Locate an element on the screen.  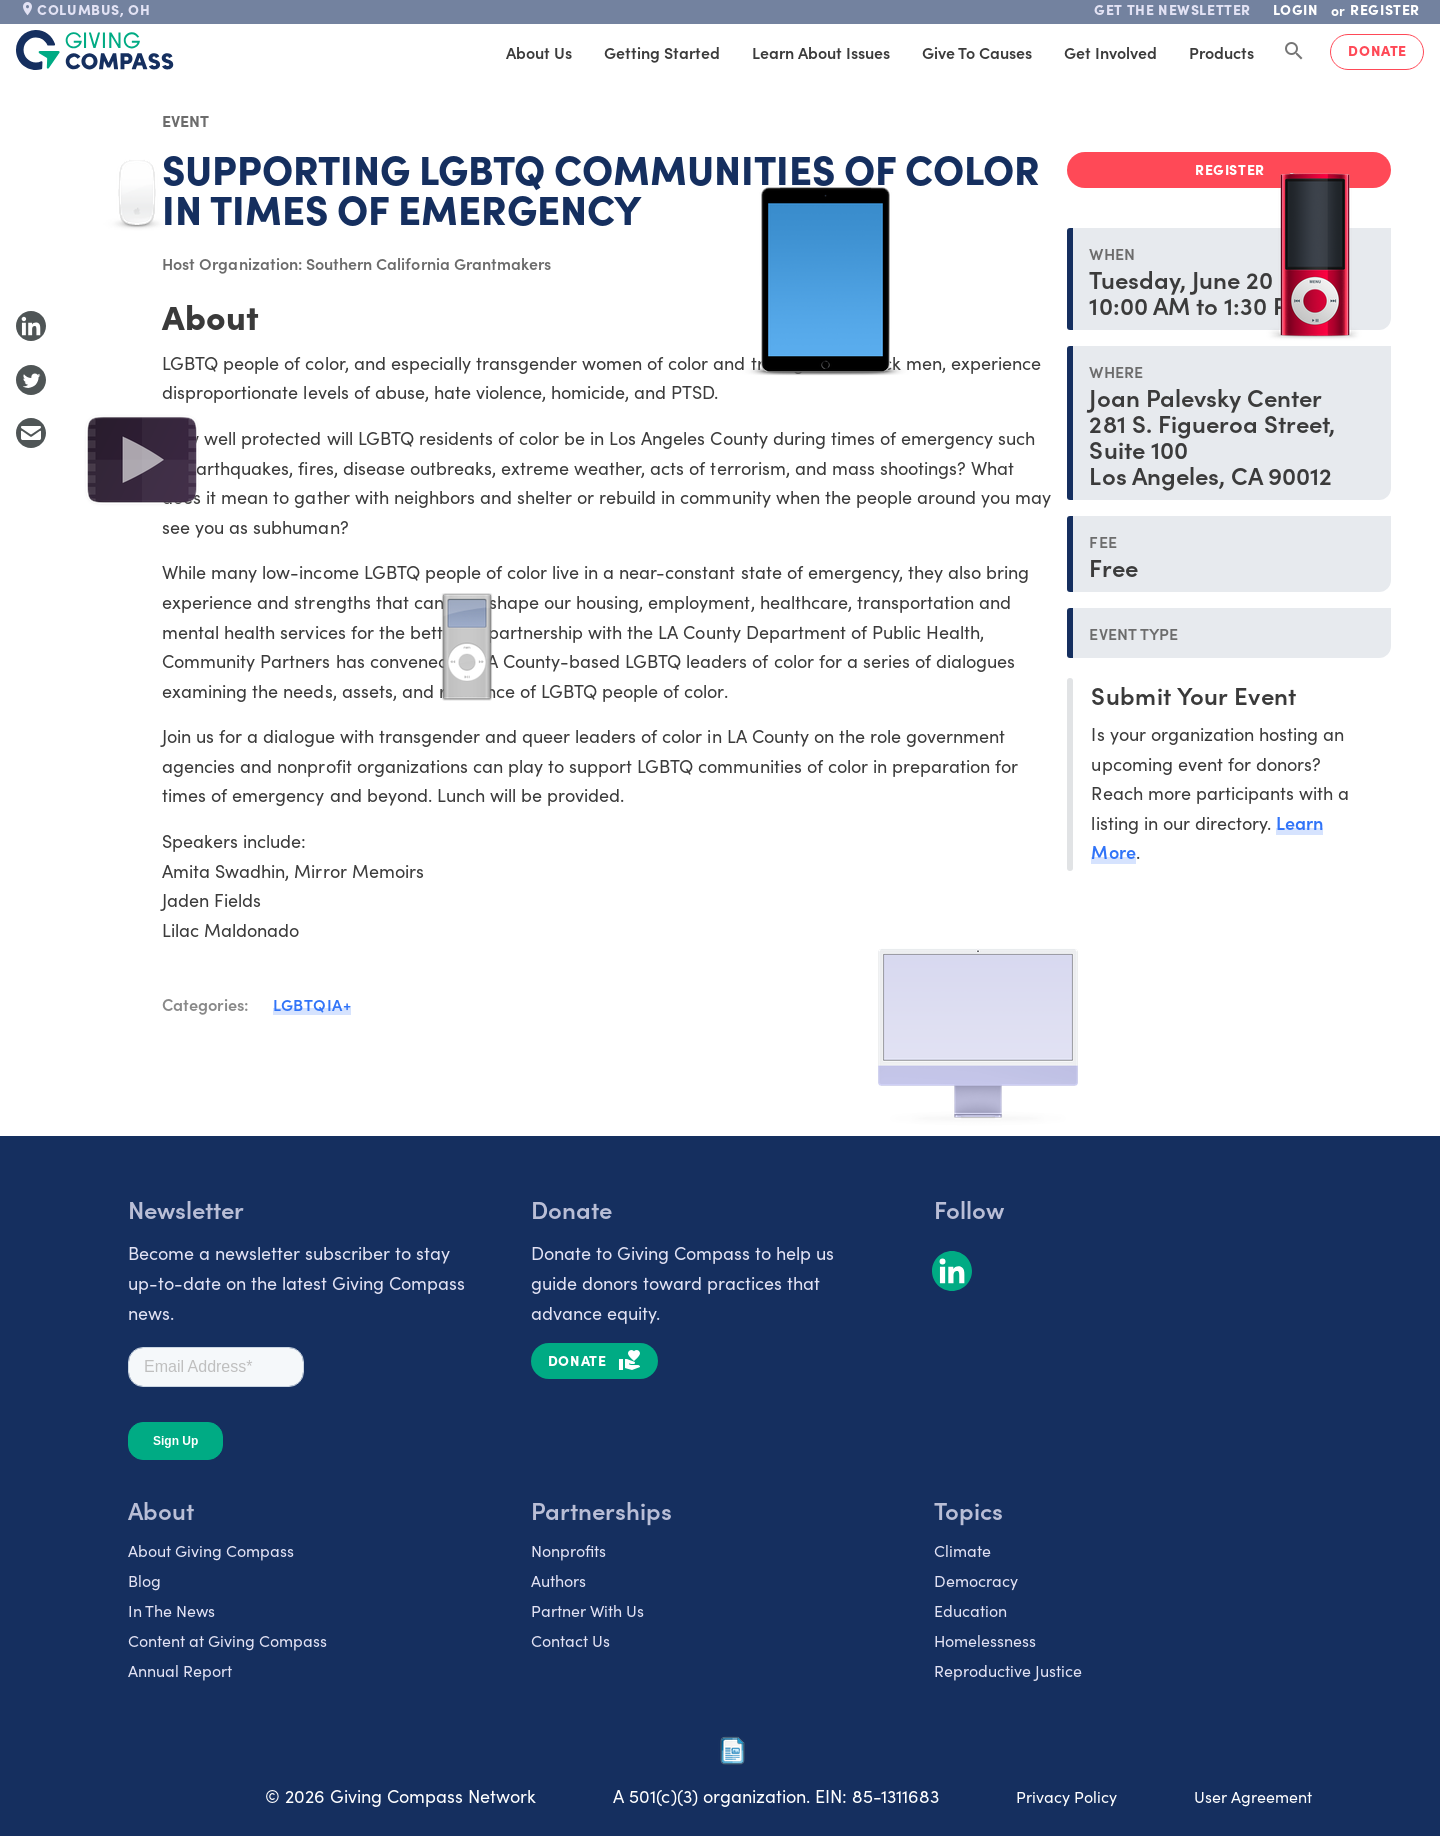
iPad device with cellular connectivity is located at coordinates (825, 281).